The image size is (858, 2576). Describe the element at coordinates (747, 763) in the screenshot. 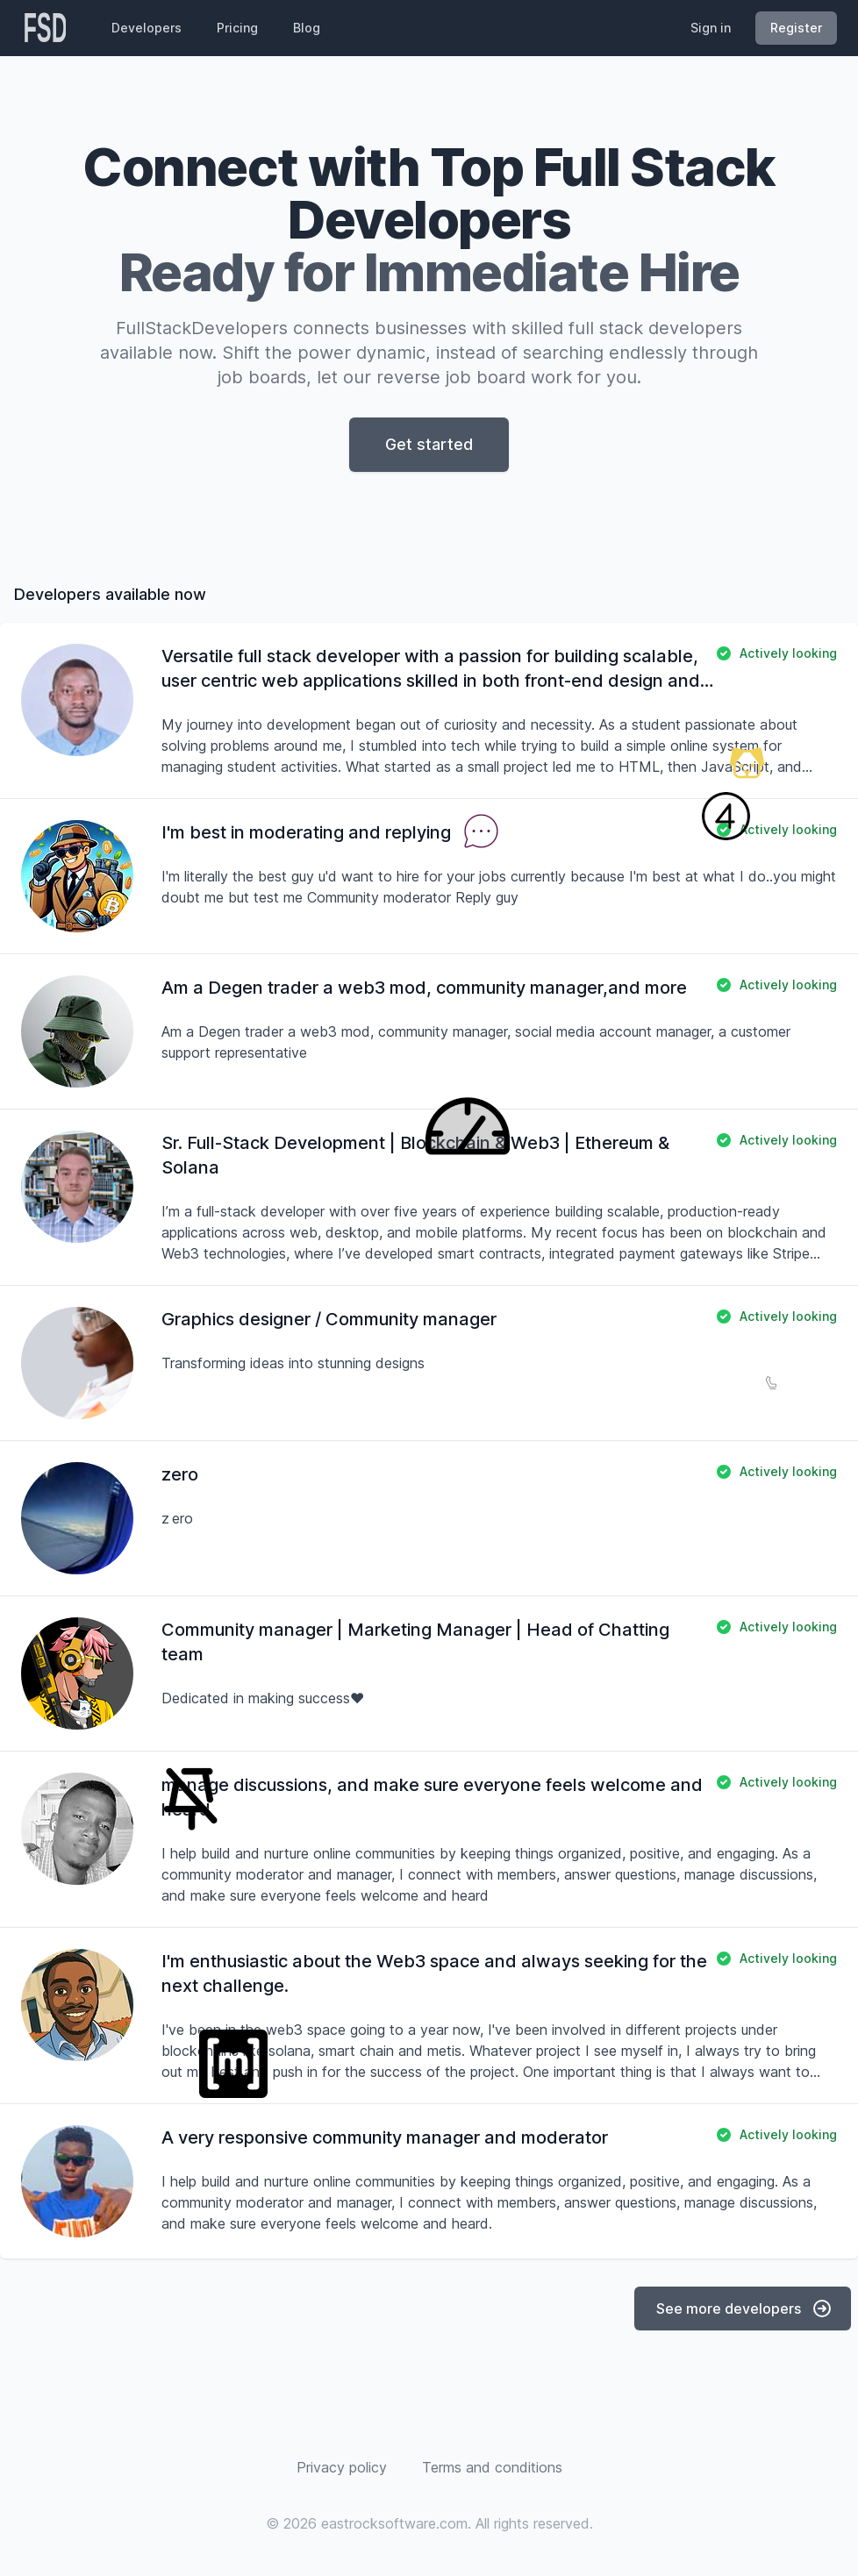

I see `access pet-related features or settings` at that location.